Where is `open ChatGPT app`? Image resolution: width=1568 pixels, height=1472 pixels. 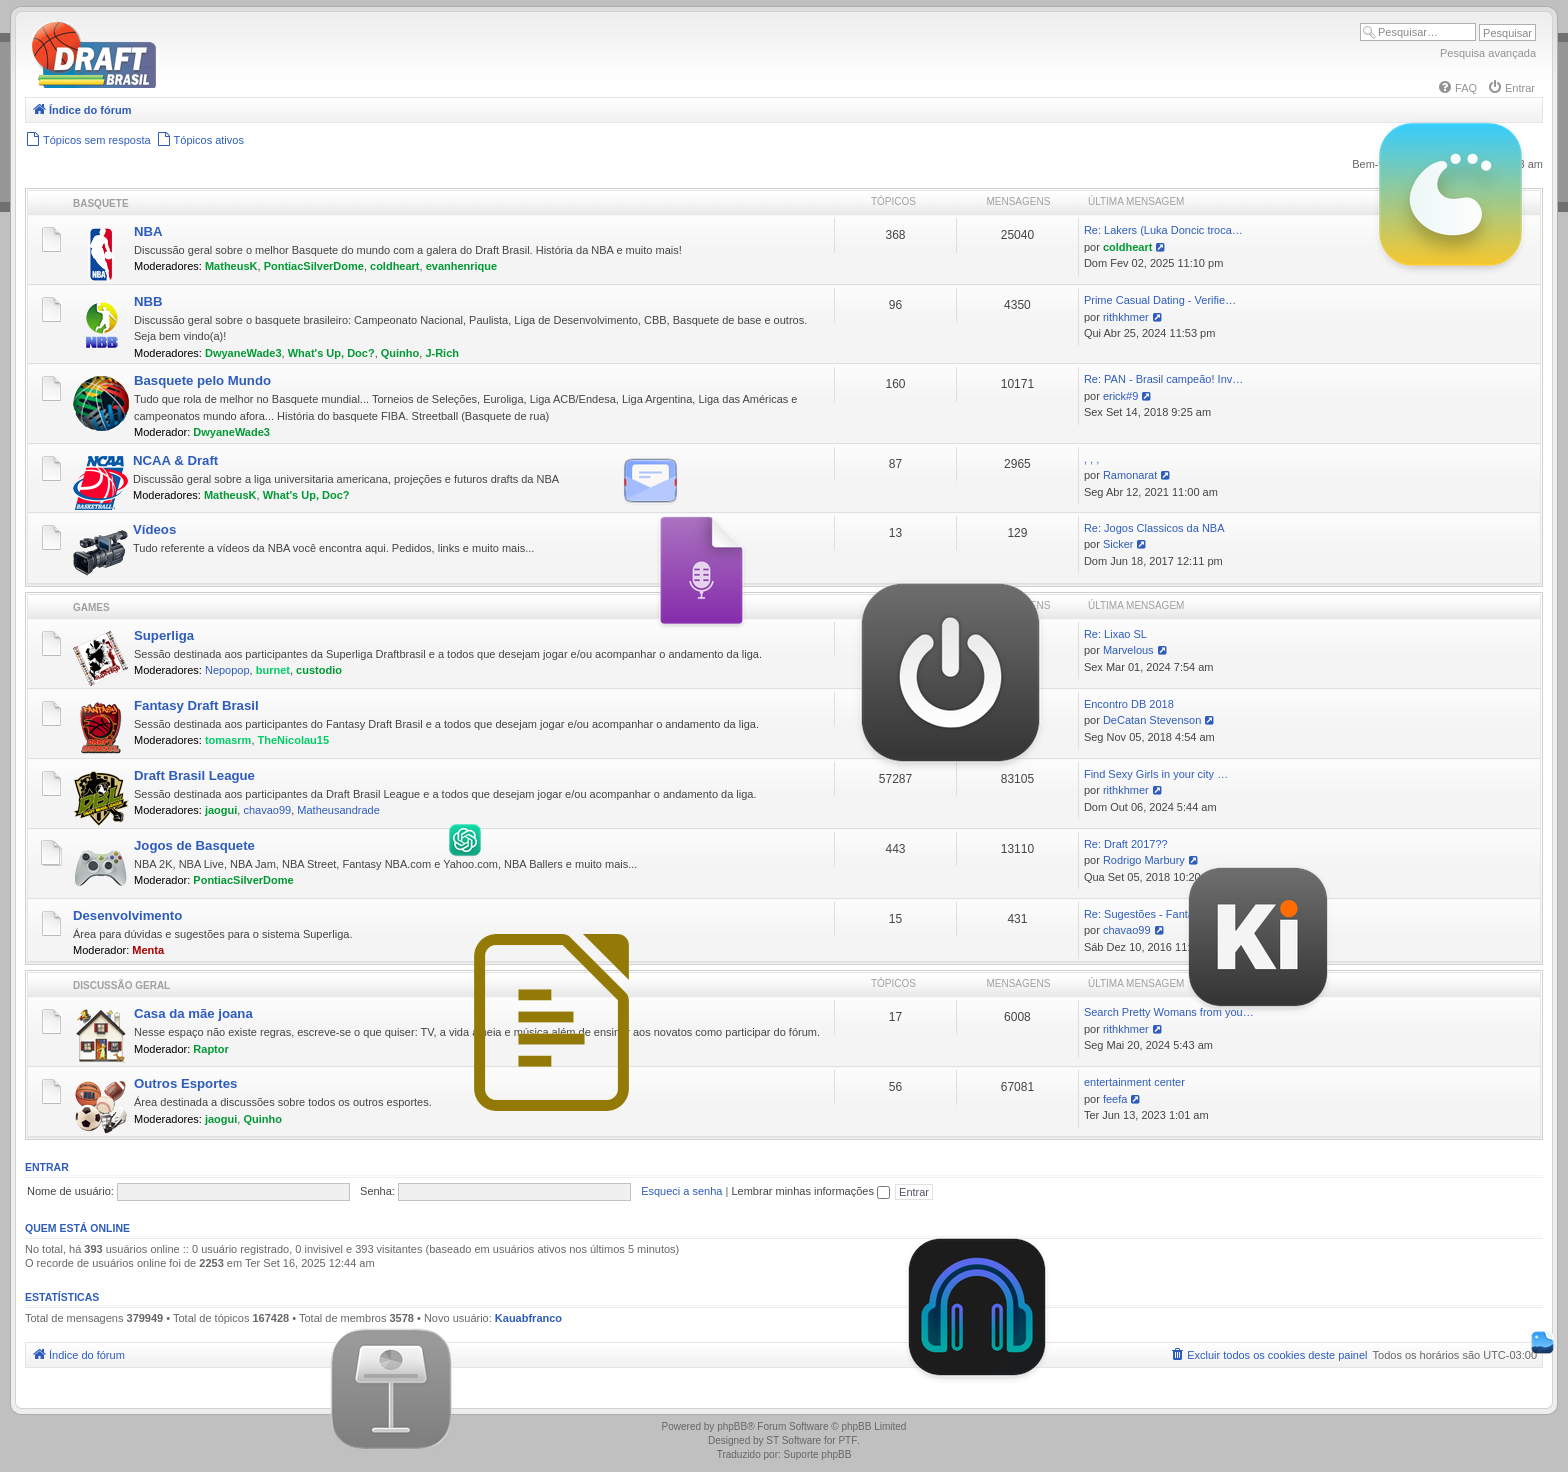 open ChatGPT app is located at coordinates (465, 840).